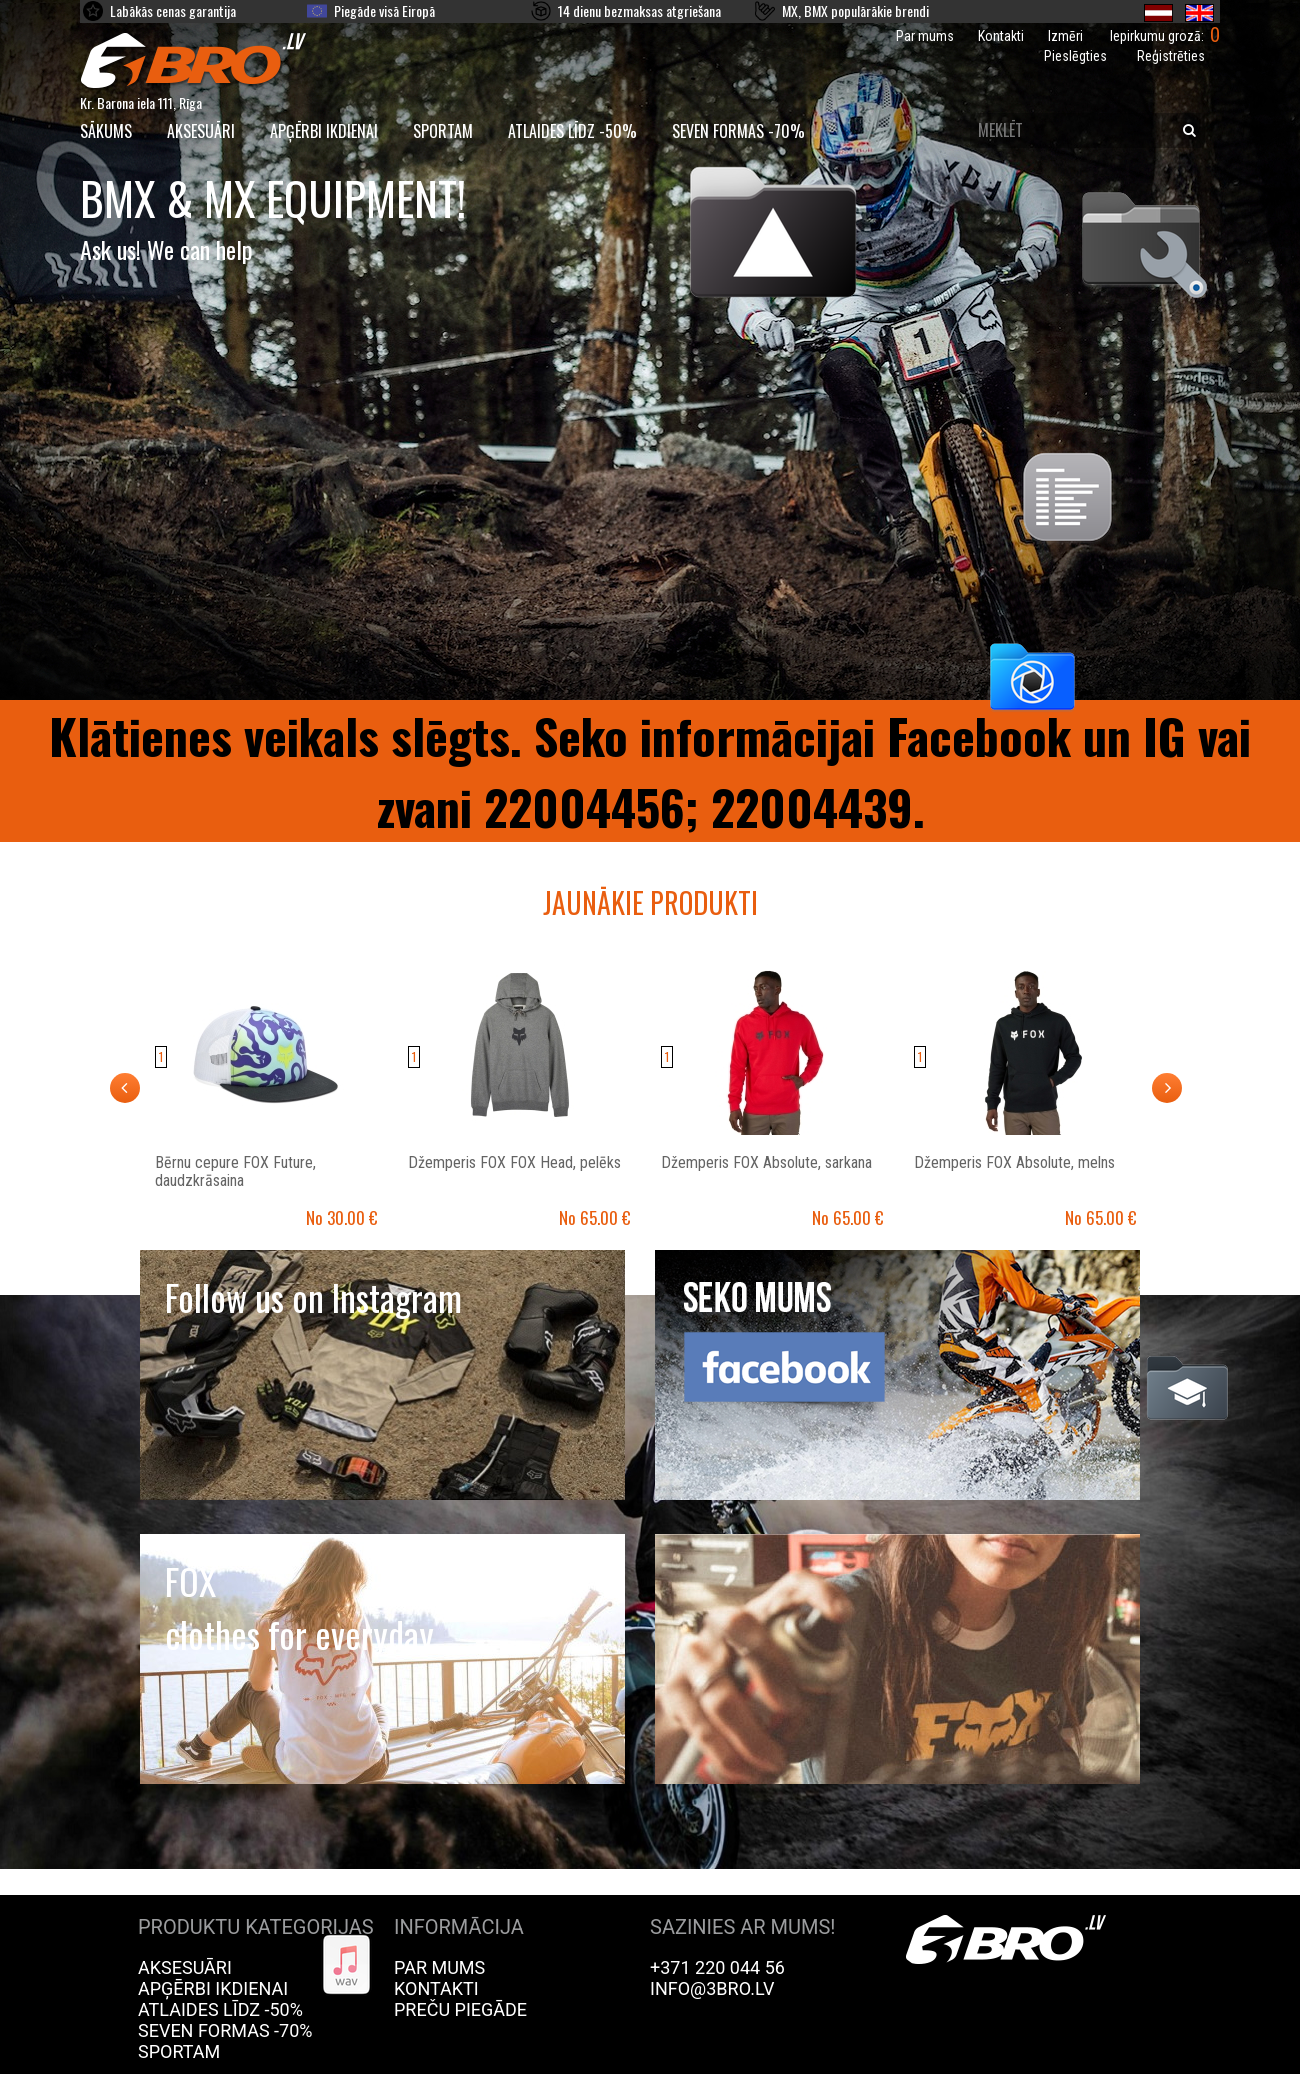 The width and height of the screenshot is (1300, 2074). I want to click on open keyshot project files folder, so click(1032, 679).